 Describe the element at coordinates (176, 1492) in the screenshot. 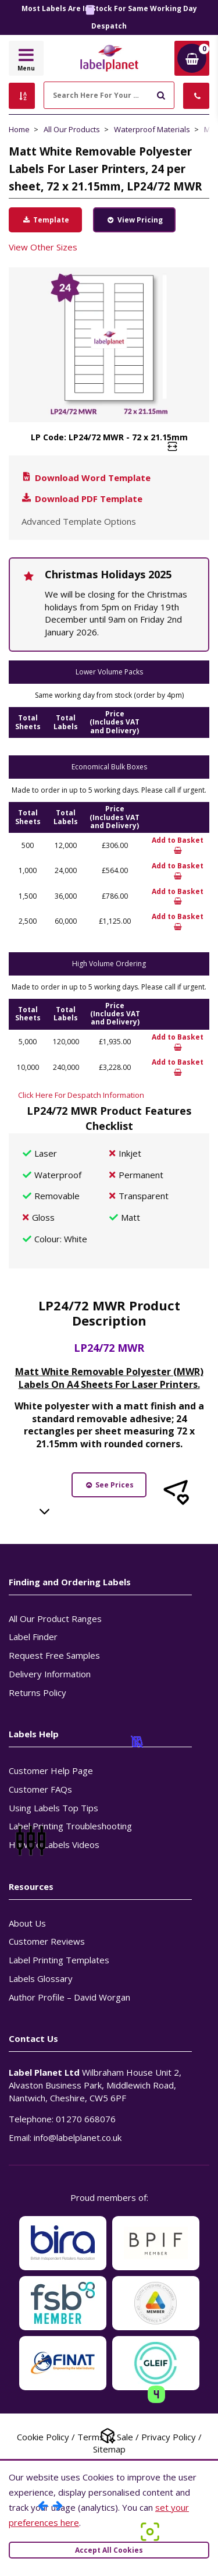

I see `save location to favorites` at that location.